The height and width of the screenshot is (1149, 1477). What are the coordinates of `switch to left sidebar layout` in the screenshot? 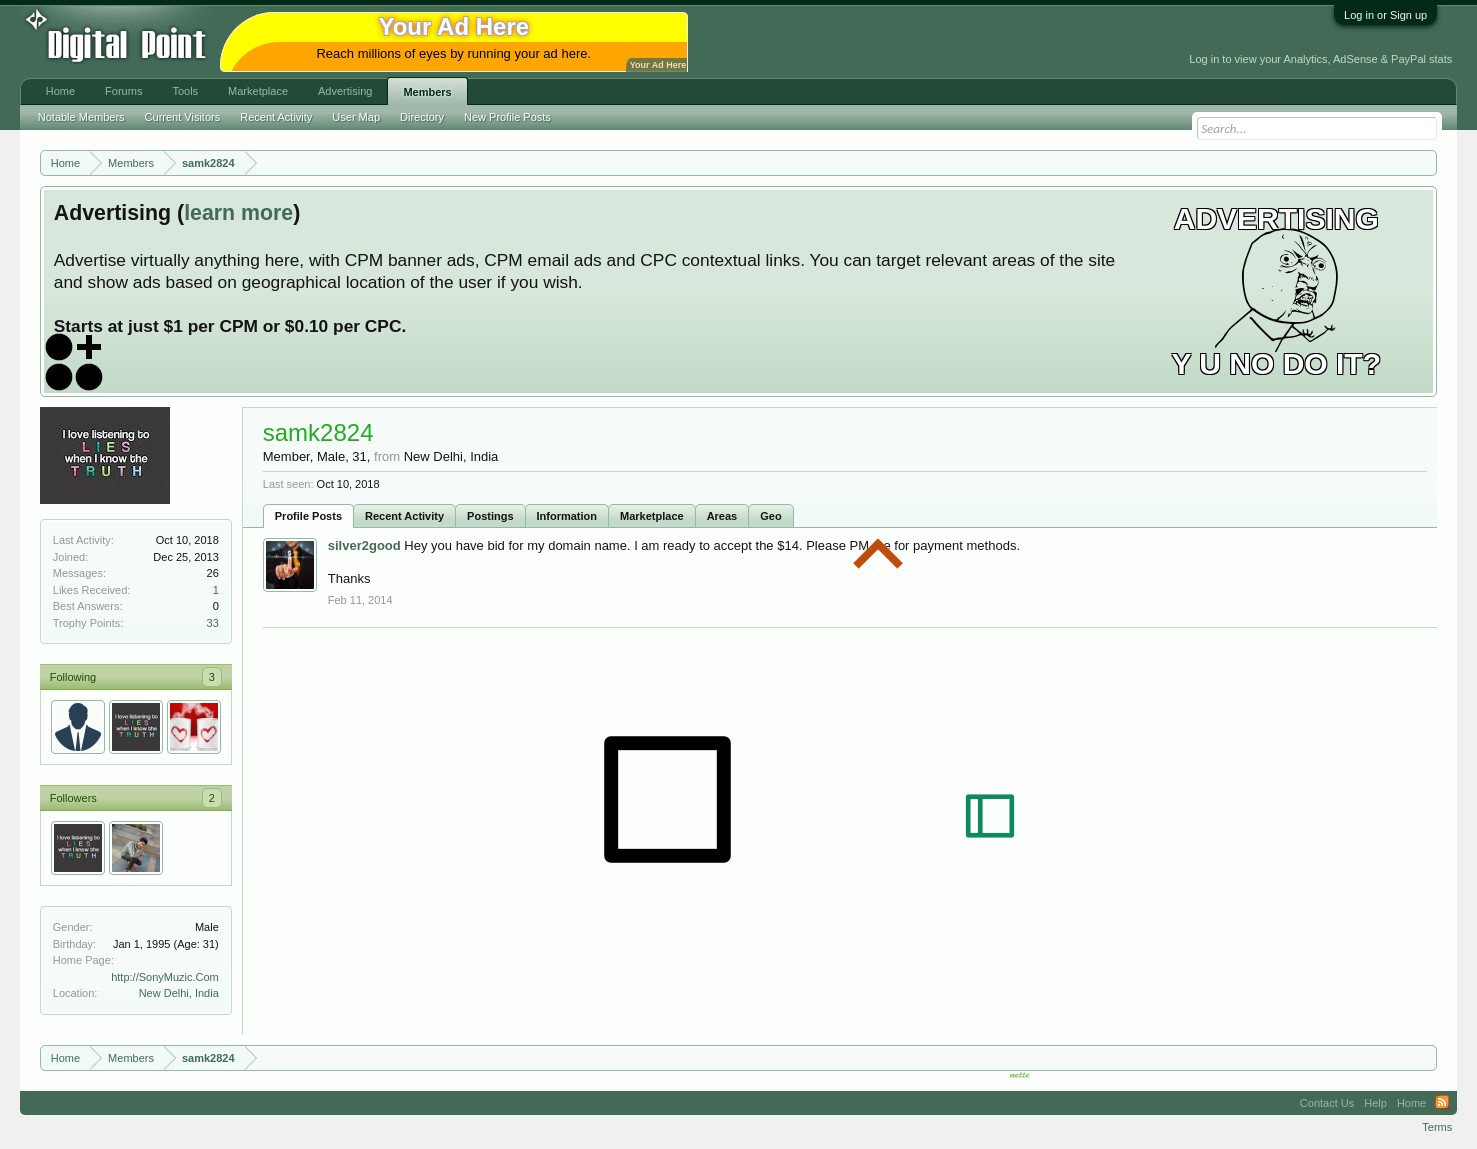 It's located at (990, 816).